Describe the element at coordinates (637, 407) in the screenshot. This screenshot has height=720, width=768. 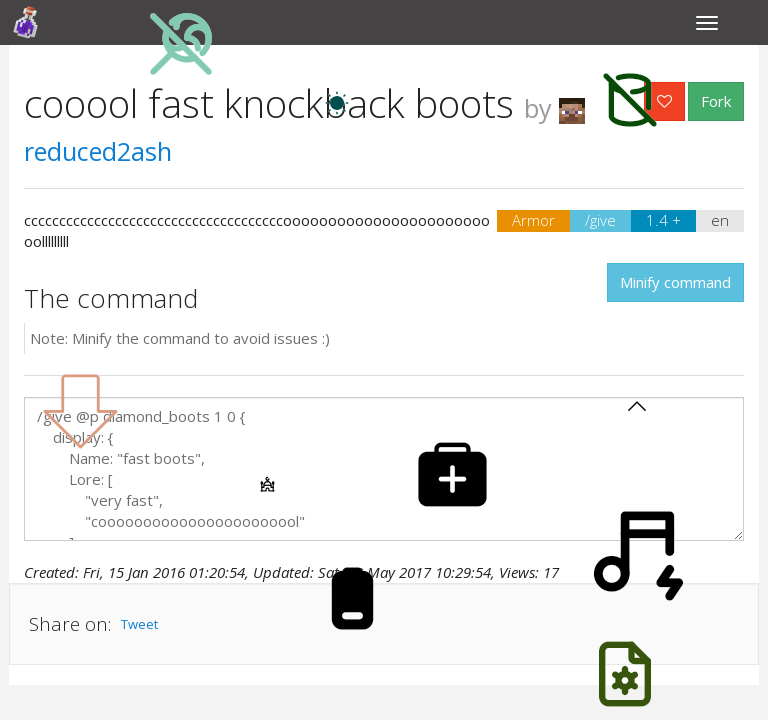
I see `collapse an expanded section` at that location.